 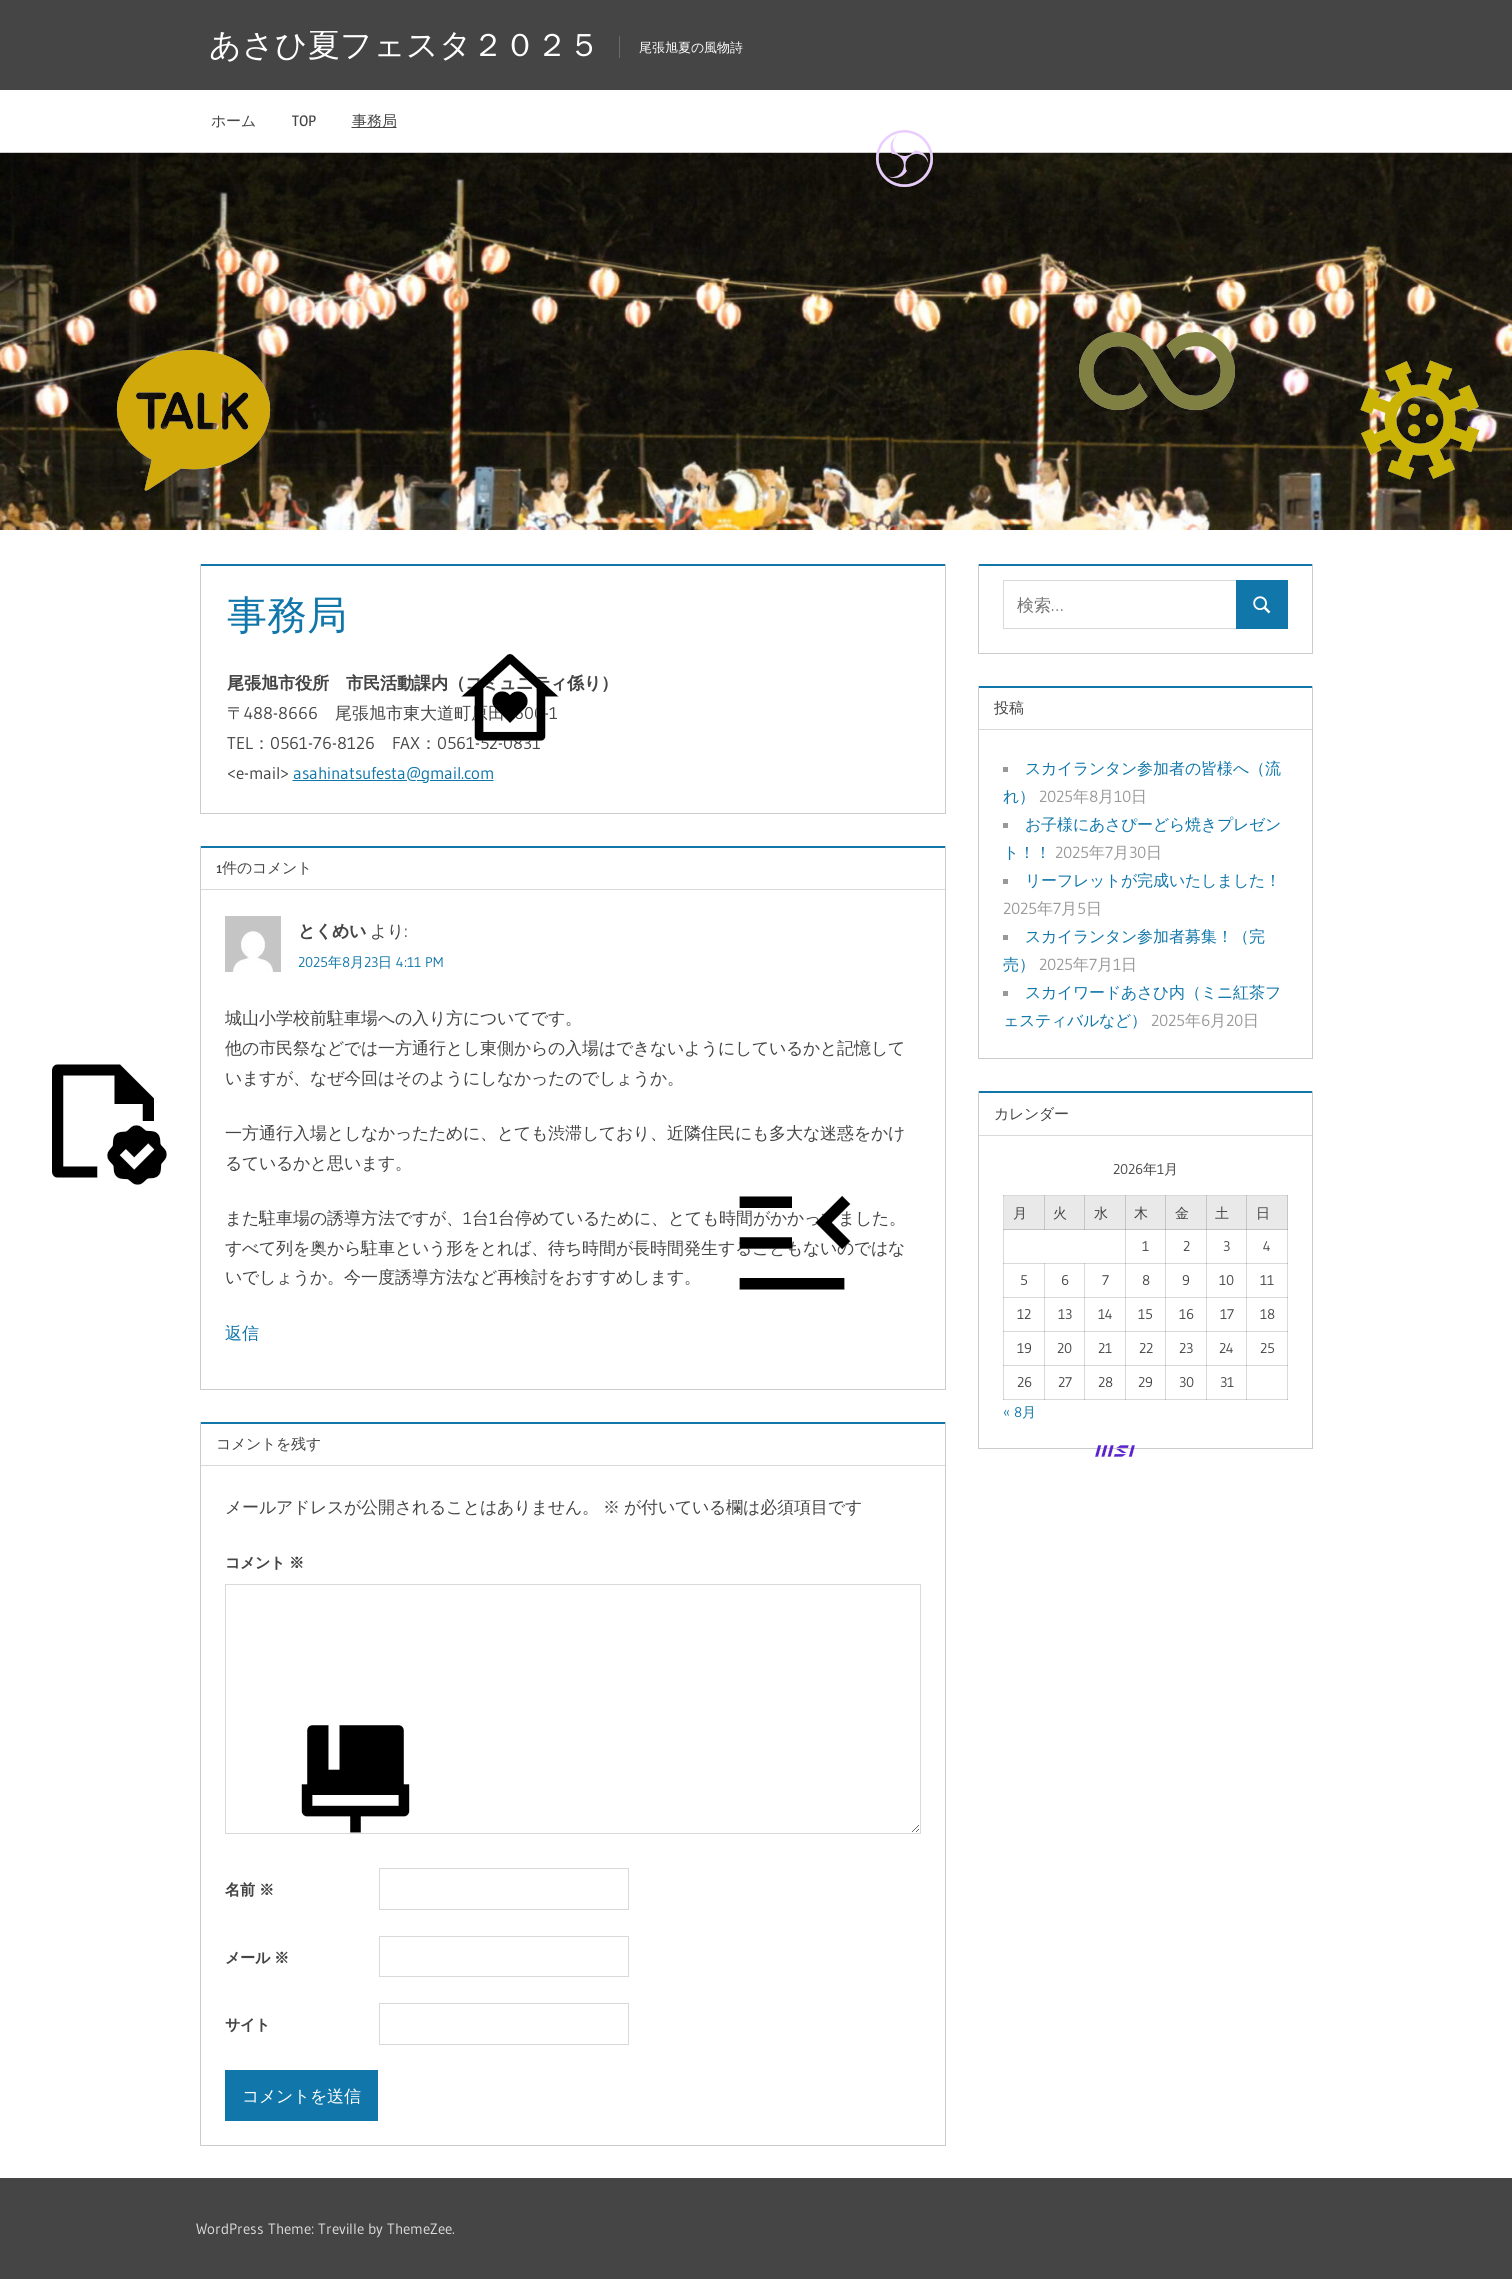 What do you see at coordinates (510, 701) in the screenshot?
I see `navigate to your favorite or loved home` at bounding box center [510, 701].